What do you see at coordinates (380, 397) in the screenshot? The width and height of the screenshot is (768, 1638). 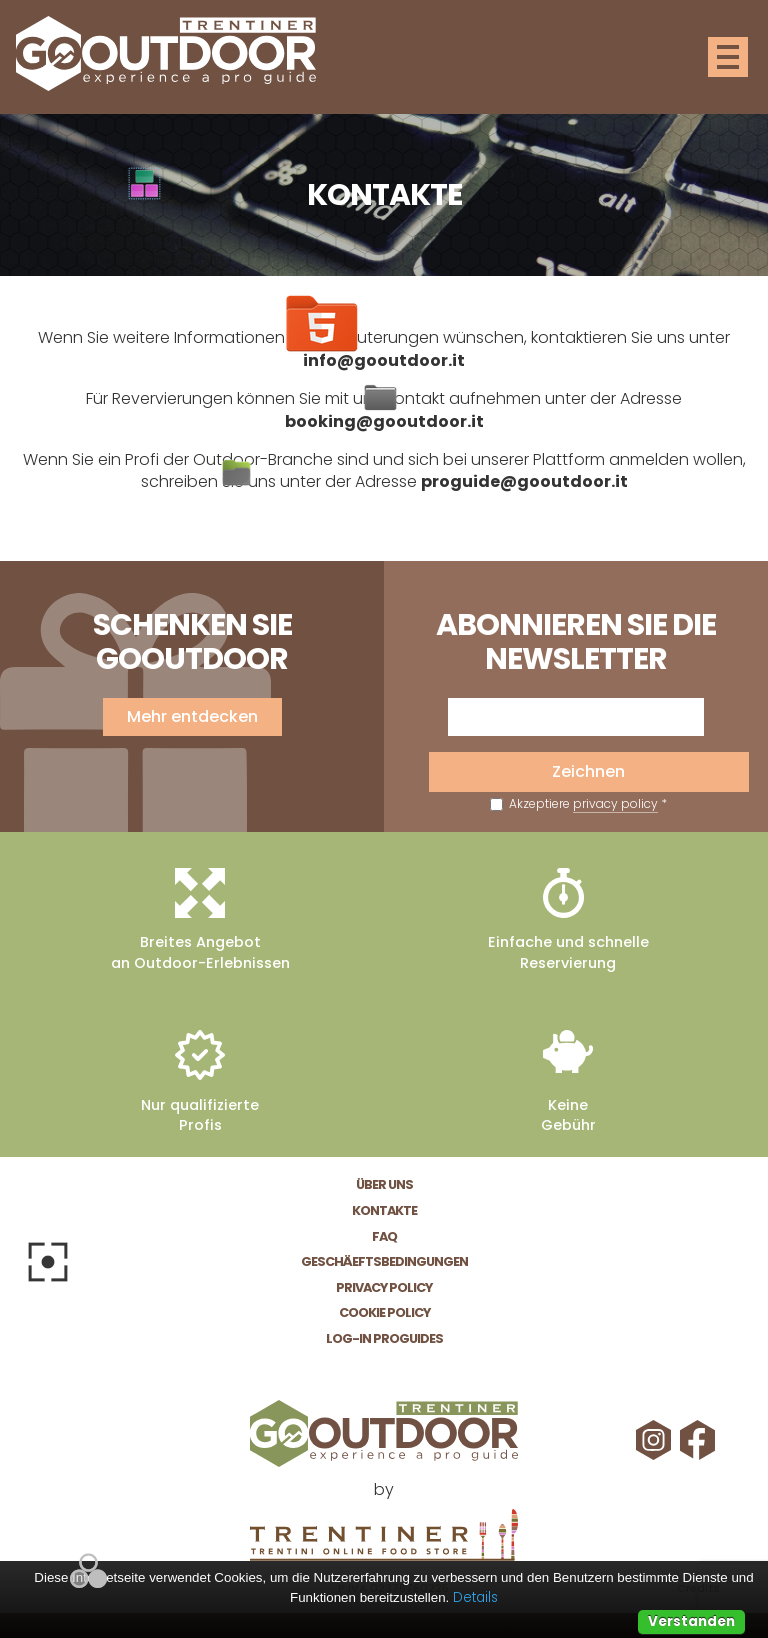 I see `open folder to view contents` at bounding box center [380, 397].